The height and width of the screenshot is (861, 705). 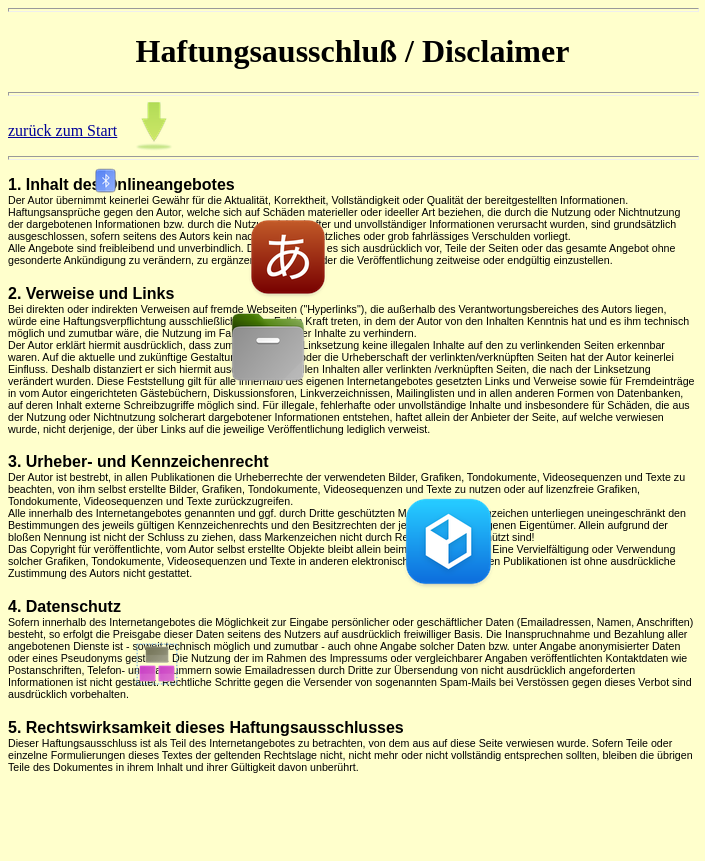 What do you see at coordinates (105, 180) in the screenshot?
I see `open bluetooth settings` at bounding box center [105, 180].